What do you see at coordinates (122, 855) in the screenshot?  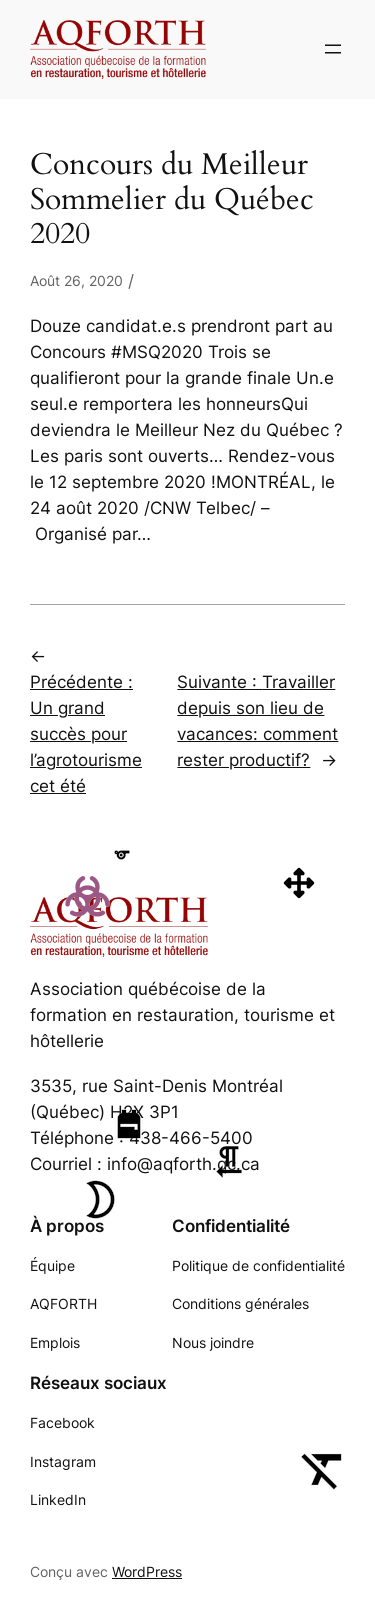 I see `access sports features or content` at bounding box center [122, 855].